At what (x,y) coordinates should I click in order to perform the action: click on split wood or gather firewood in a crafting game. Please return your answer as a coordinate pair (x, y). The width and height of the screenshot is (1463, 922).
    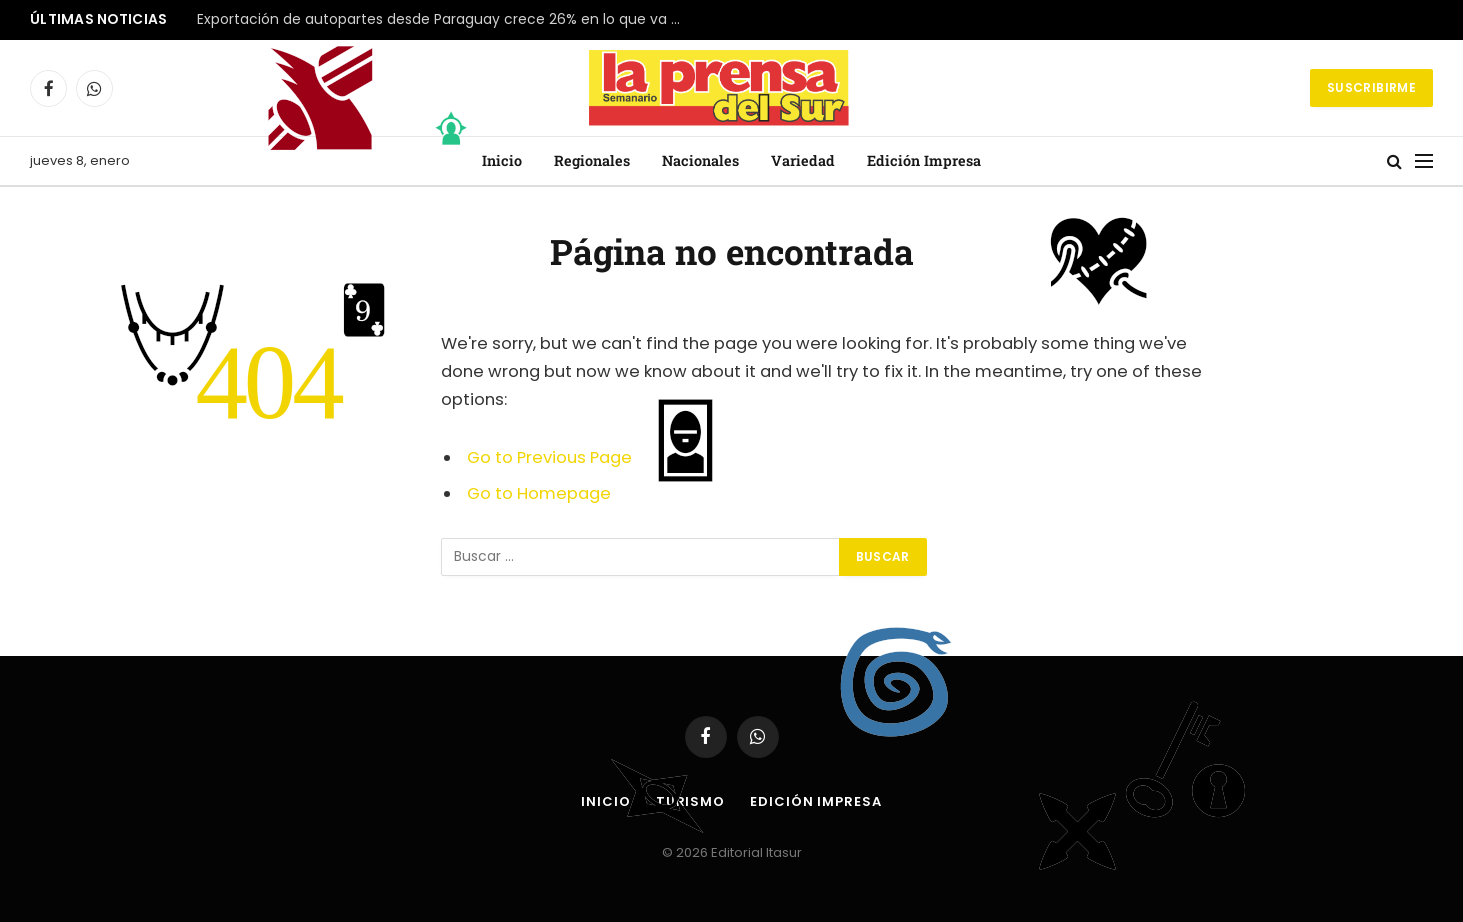
    Looking at the image, I should click on (320, 98).